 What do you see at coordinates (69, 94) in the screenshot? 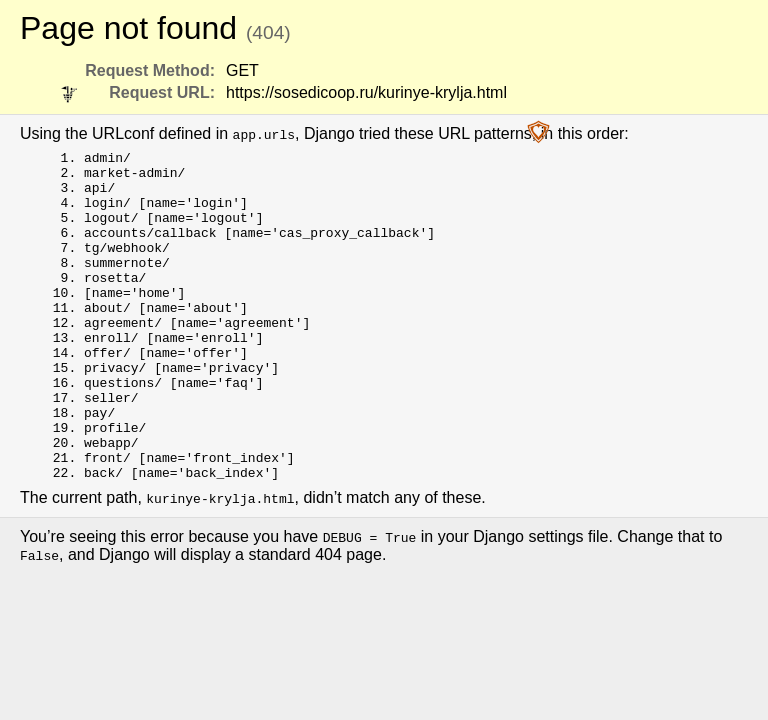
I see `access the lookout or observation point` at bounding box center [69, 94].